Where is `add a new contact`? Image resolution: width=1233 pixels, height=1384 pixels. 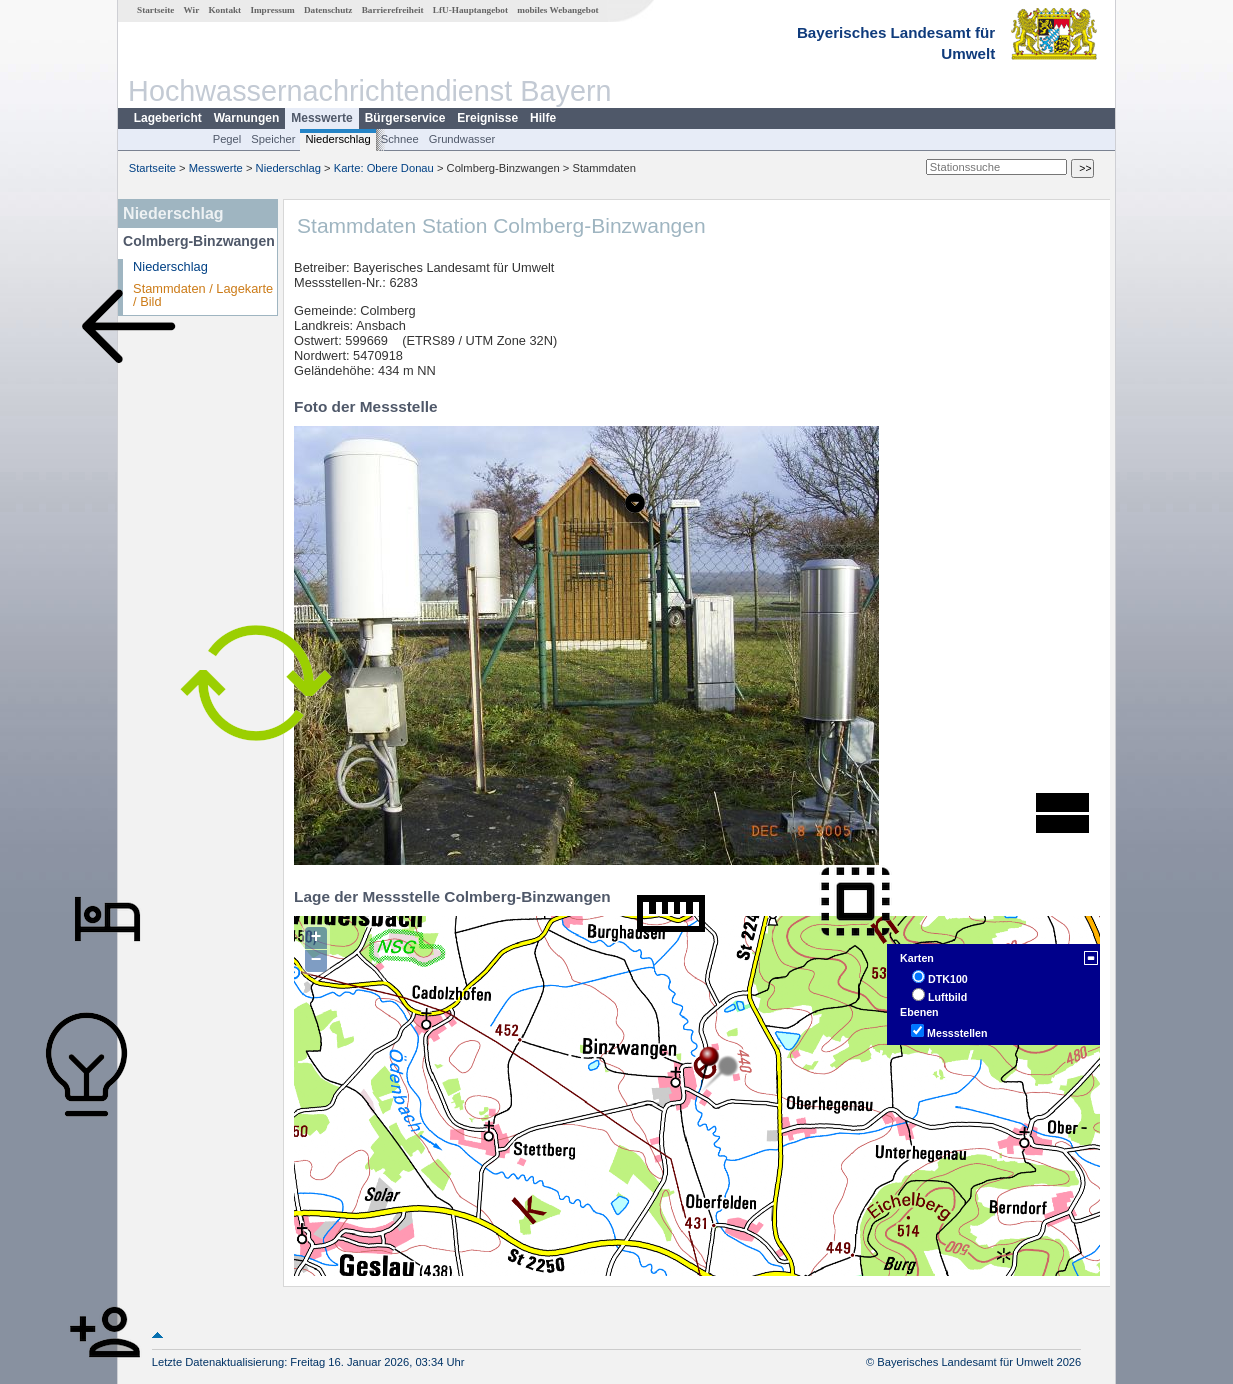 add a new contact is located at coordinates (105, 1332).